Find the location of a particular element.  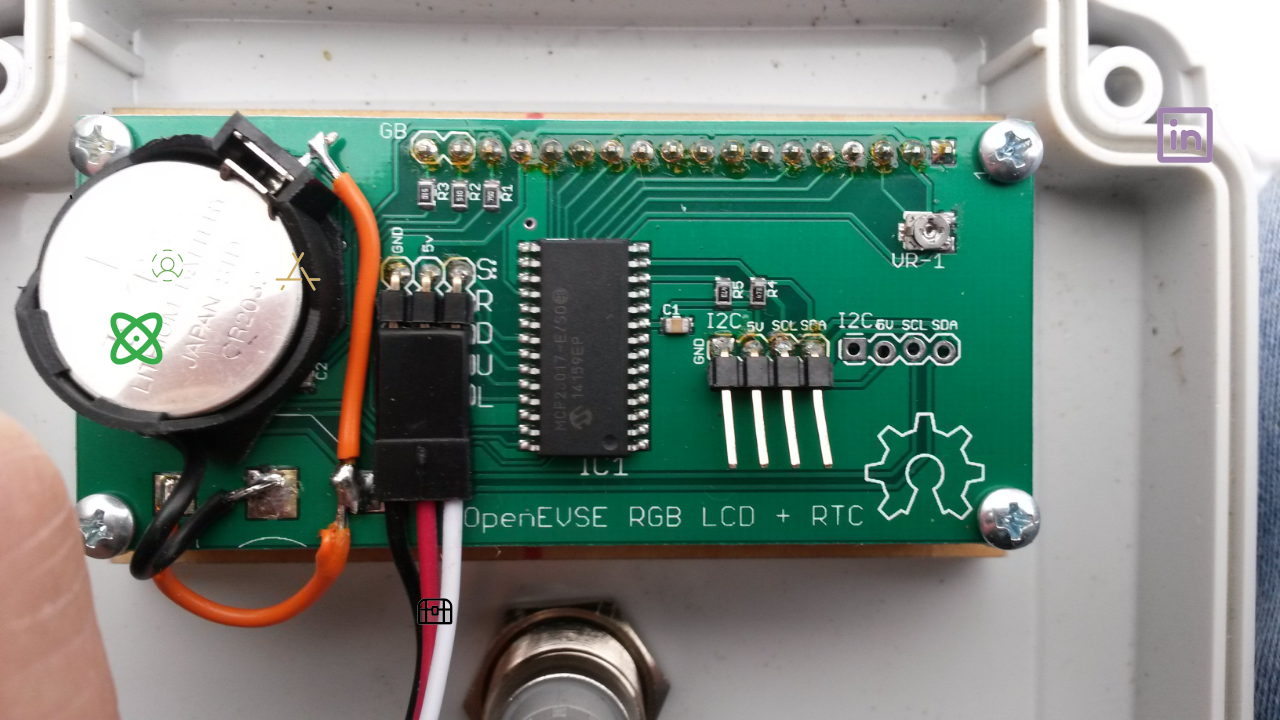

open the app store is located at coordinates (298, 273).